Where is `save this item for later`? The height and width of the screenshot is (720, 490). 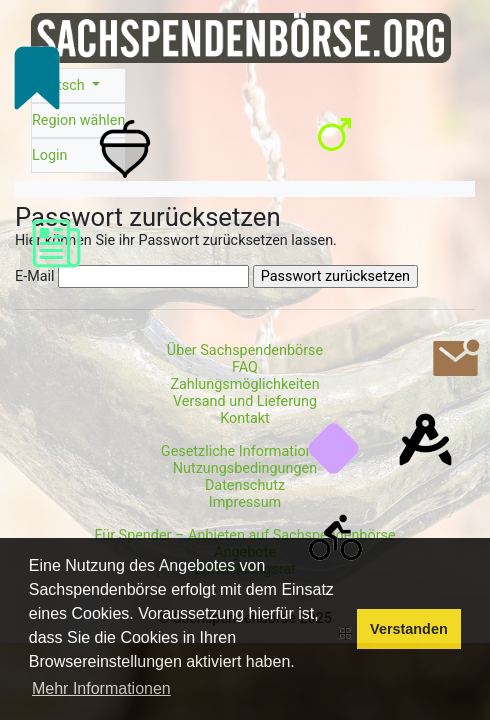
save this item for later is located at coordinates (37, 78).